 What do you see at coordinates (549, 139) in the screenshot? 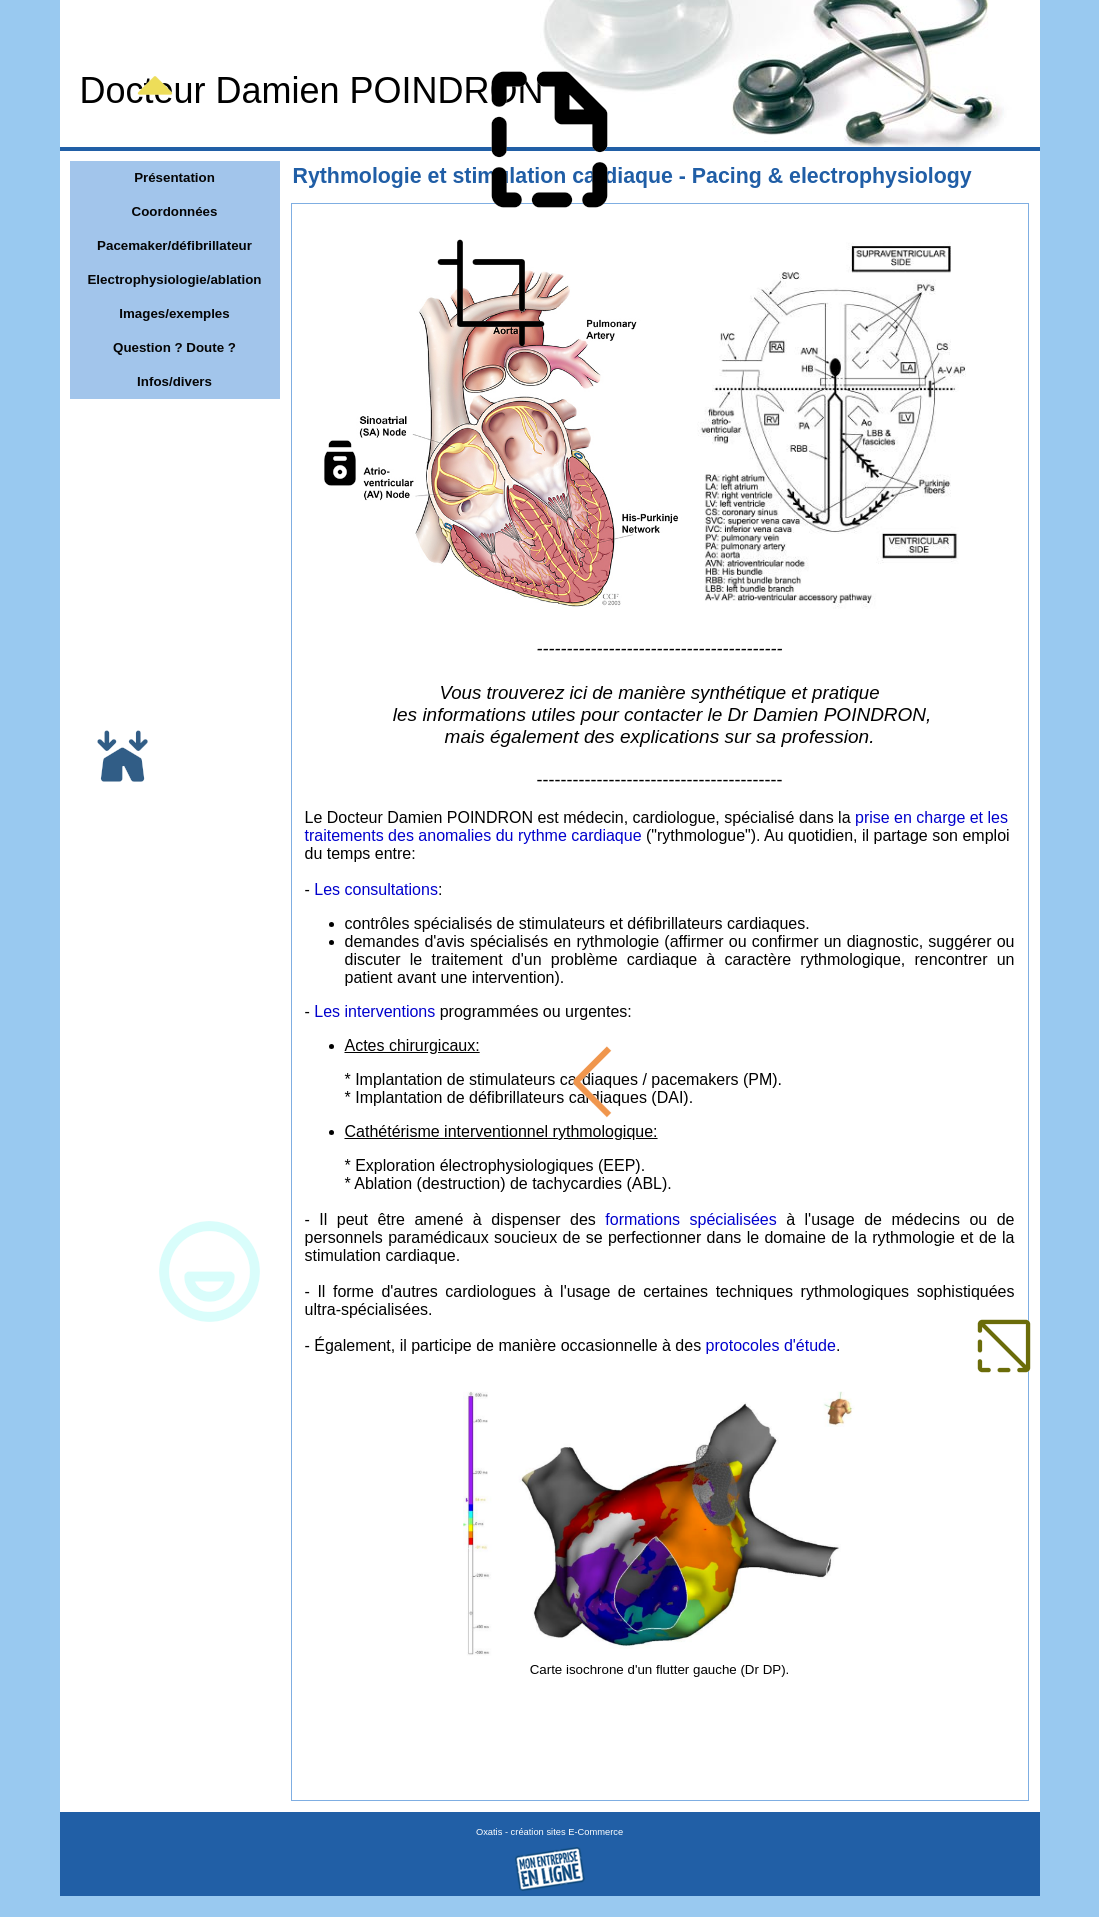
I see `a draft or unsaved document` at bounding box center [549, 139].